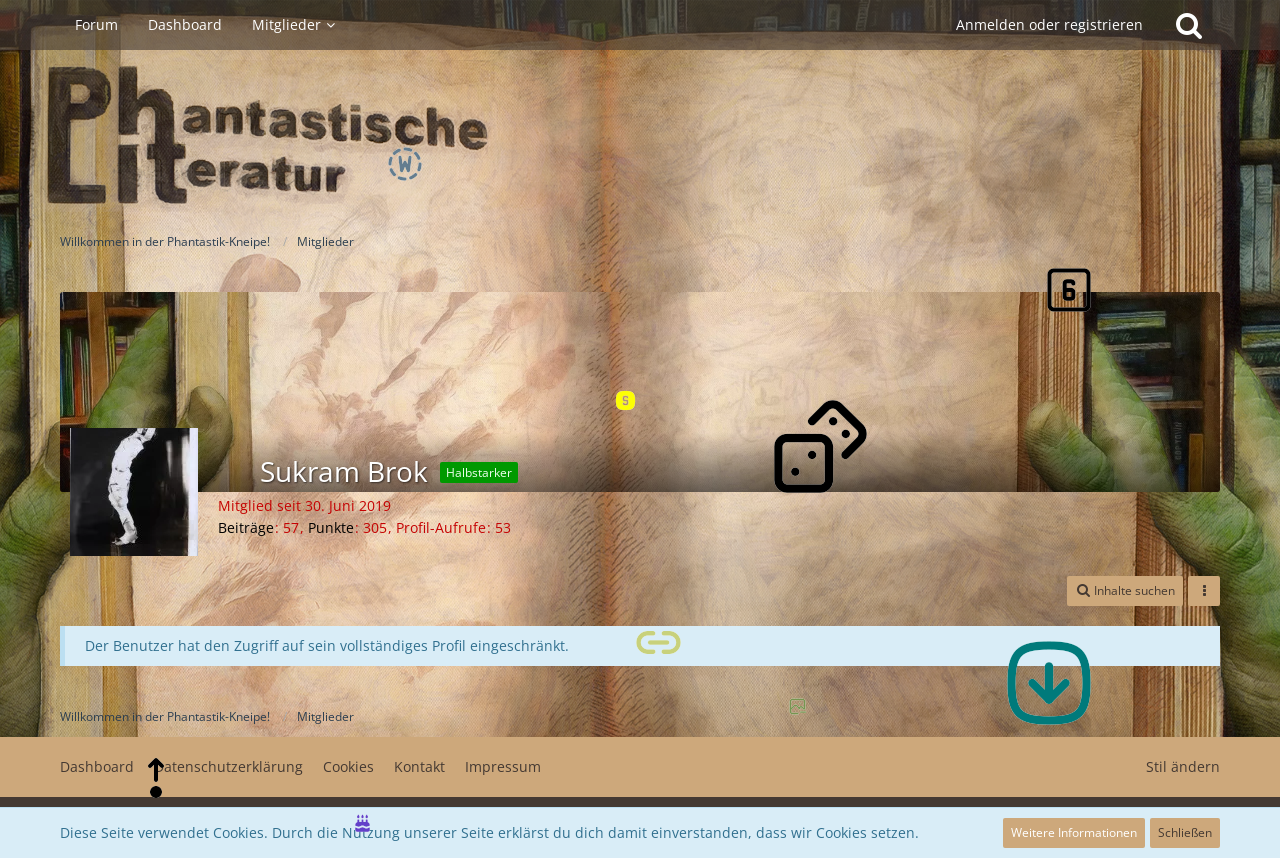  What do you see at coordinates (1049, 683) in the screenshot?
I see `download file or content` at bounding box center [1049, 683].